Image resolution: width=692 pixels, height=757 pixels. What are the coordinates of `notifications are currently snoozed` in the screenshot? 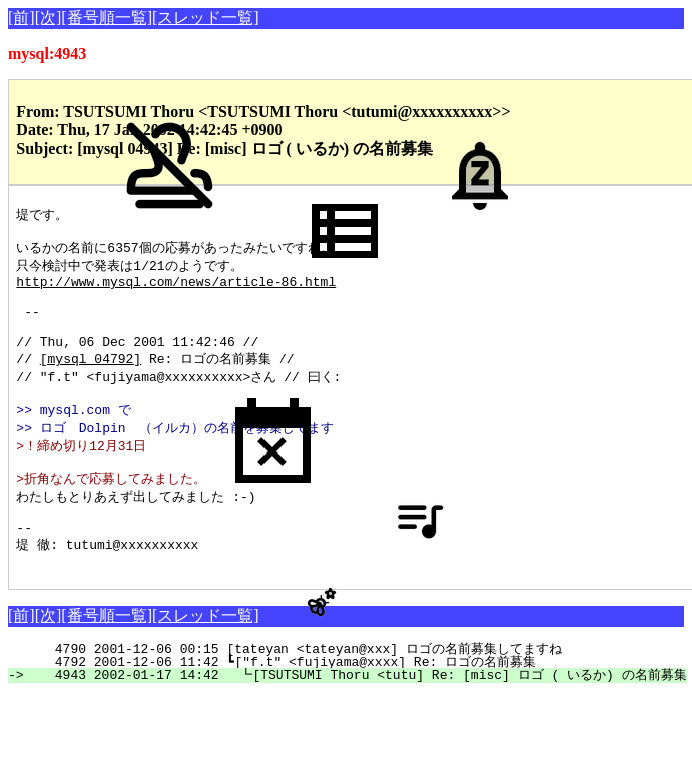 It's located at (480, 175).